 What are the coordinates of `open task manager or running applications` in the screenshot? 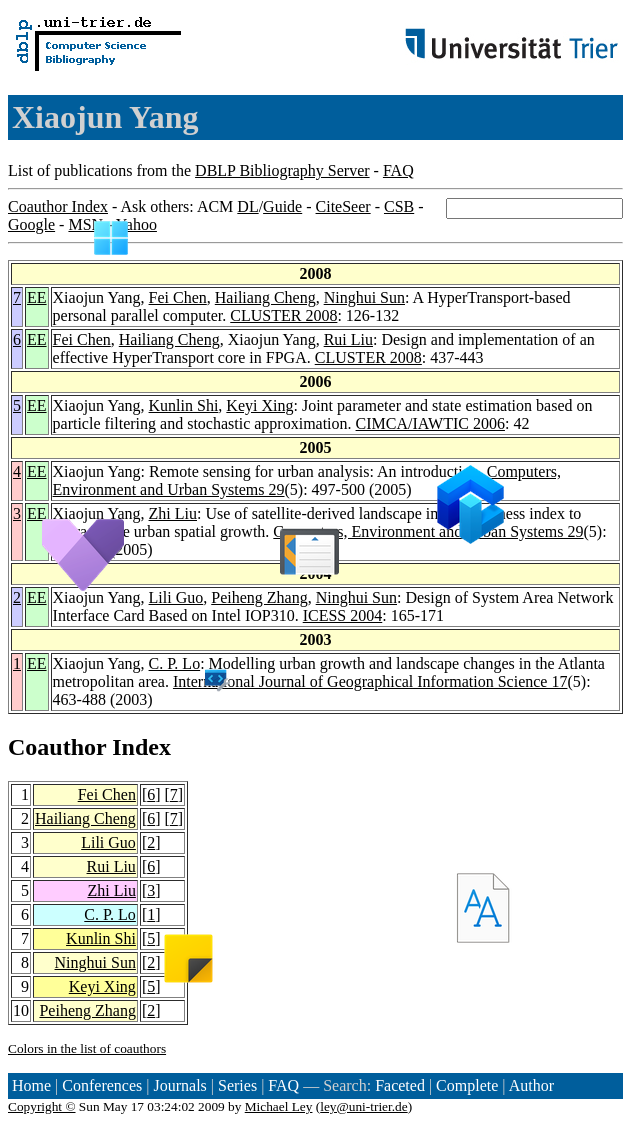 It's located at (309, 552).